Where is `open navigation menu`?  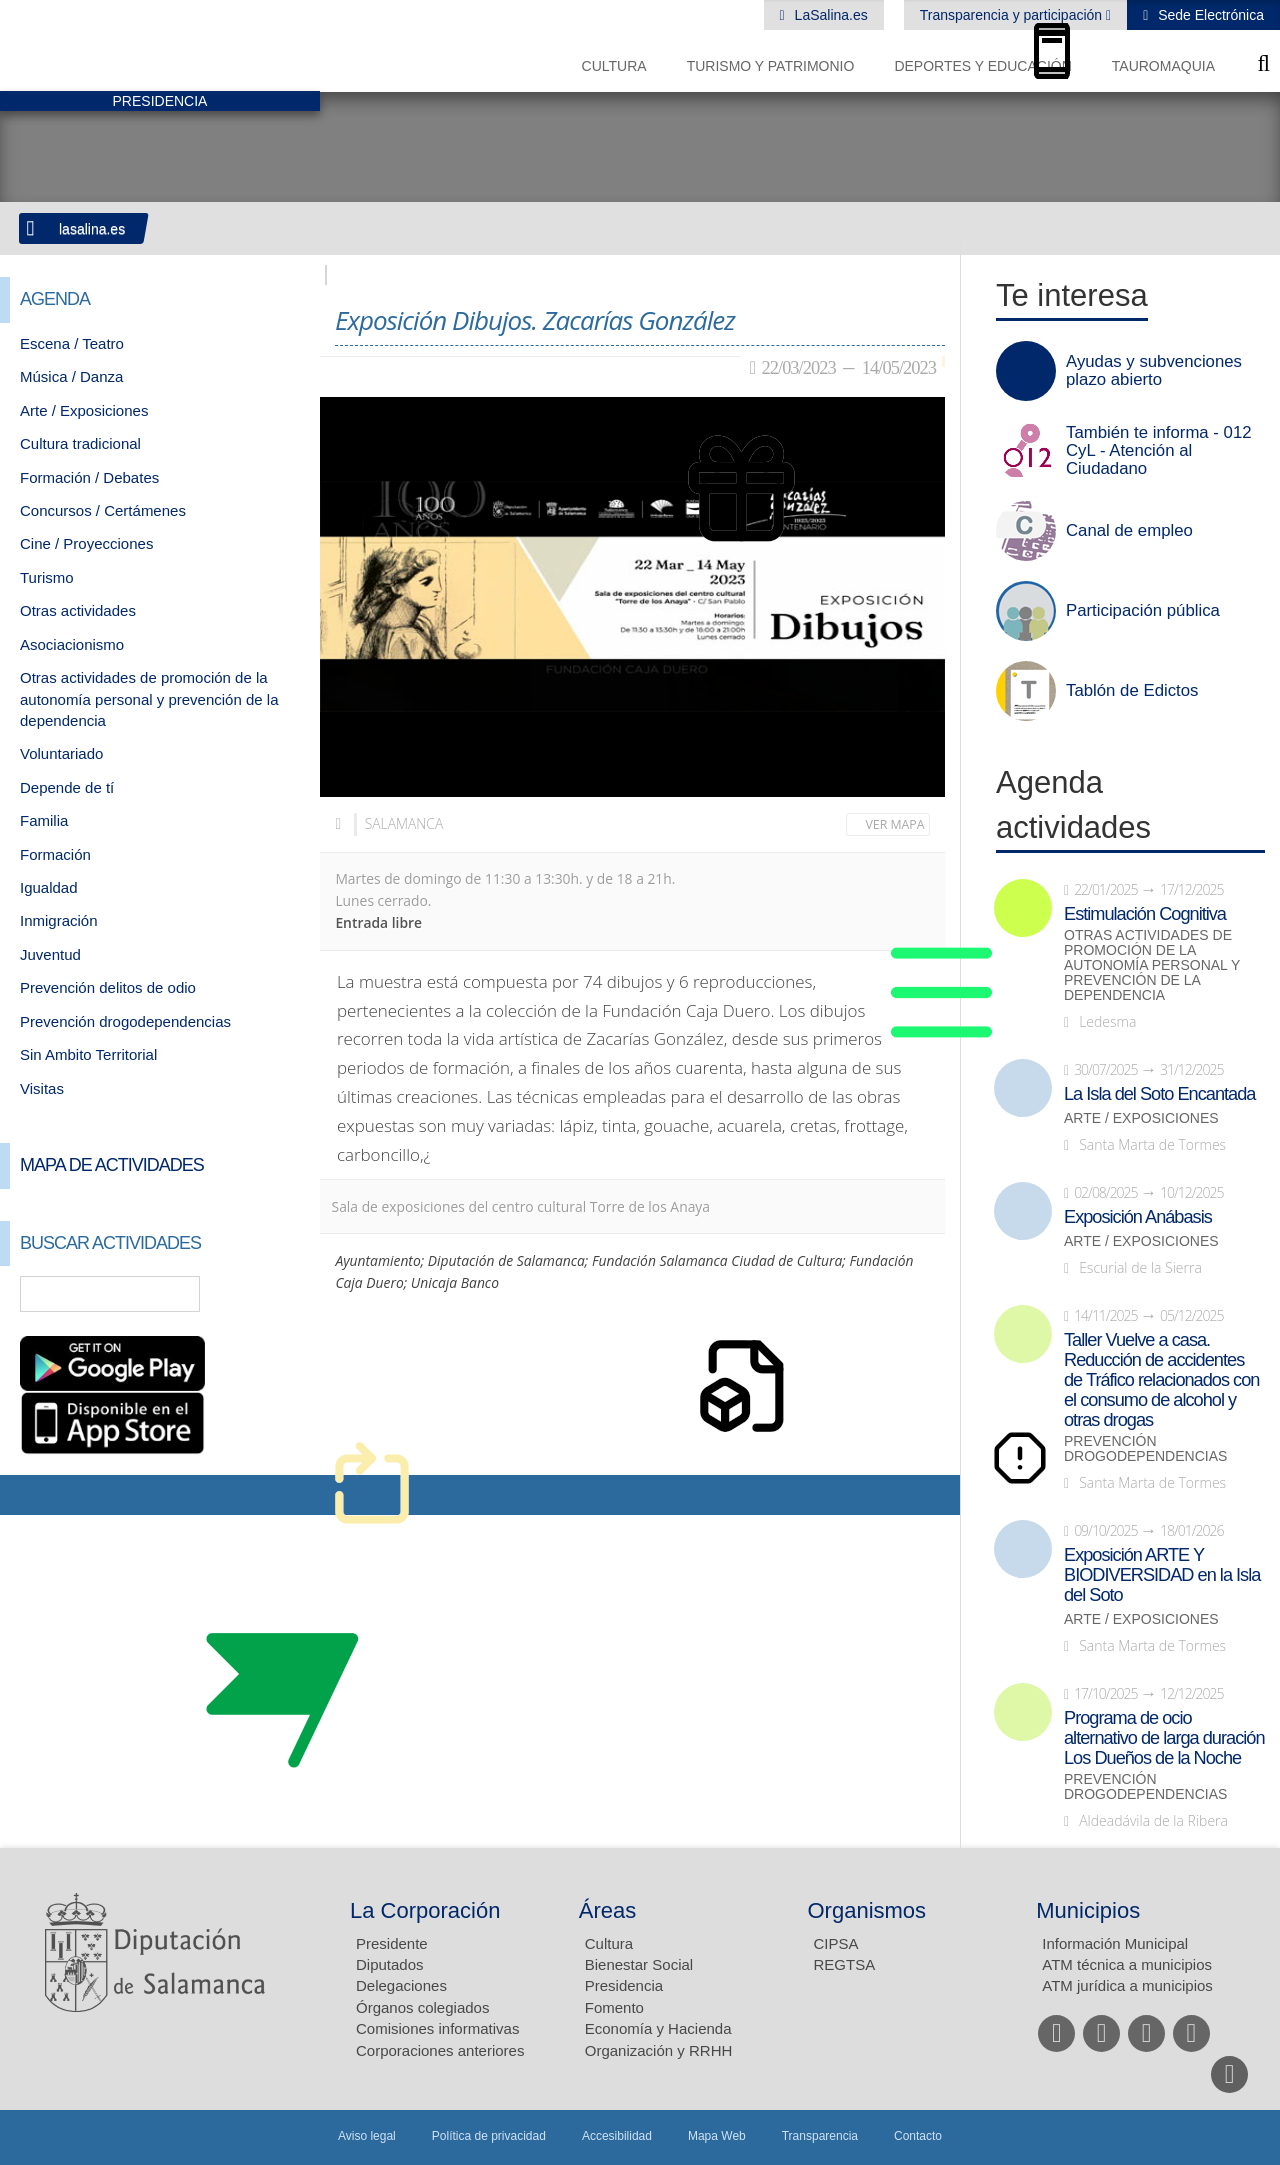
open navigation menu is located at coordinates (941, 992).